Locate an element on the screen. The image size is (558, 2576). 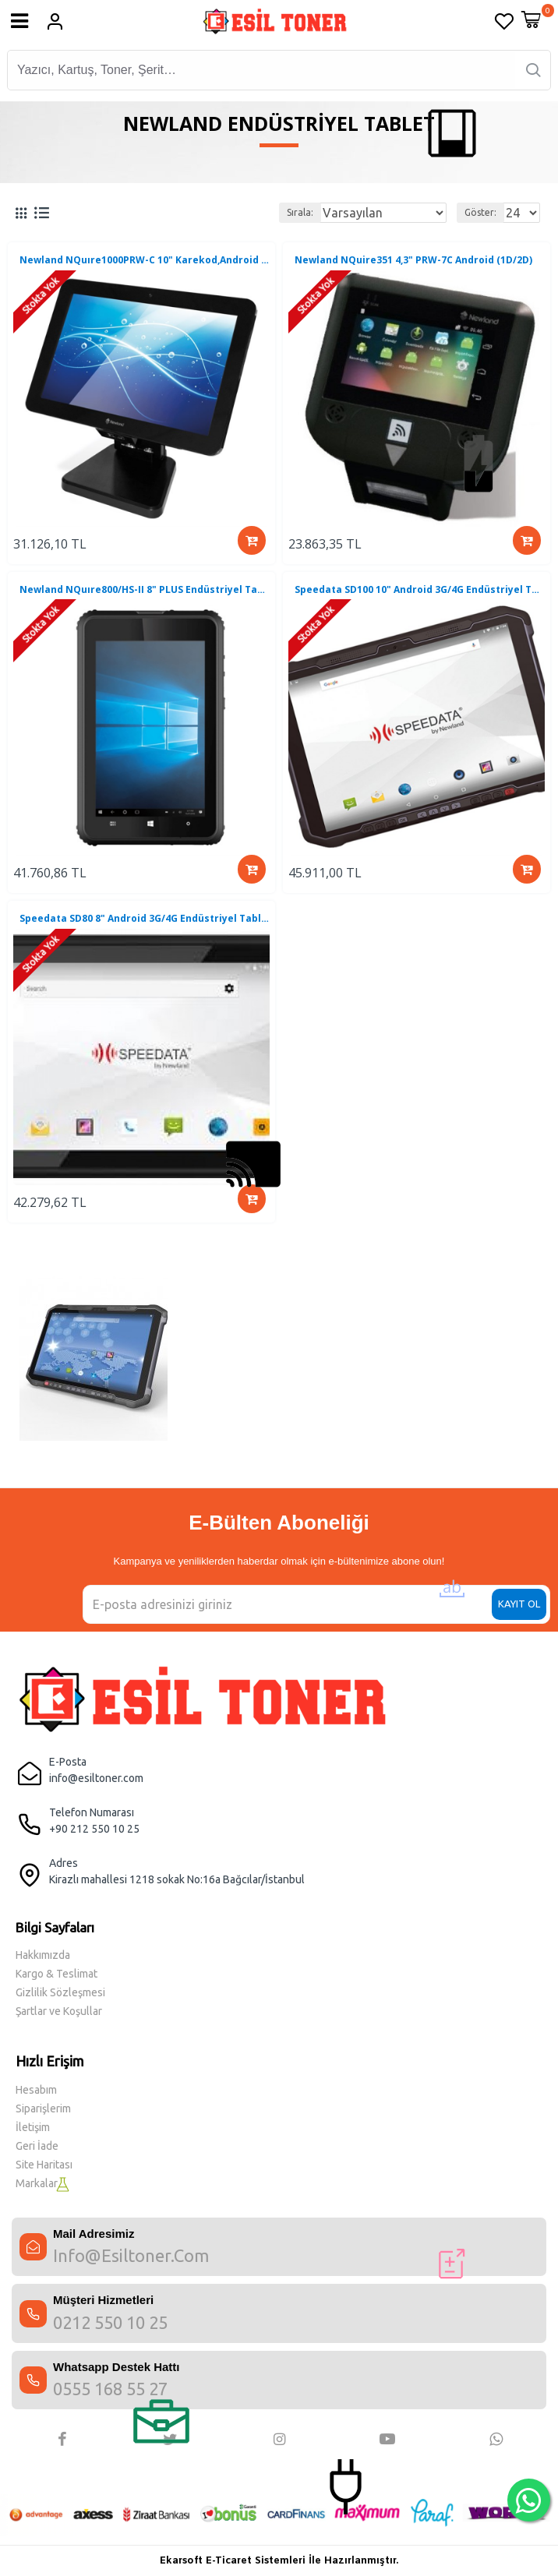
access work or business-related files is located at coordinates (161, 2423).